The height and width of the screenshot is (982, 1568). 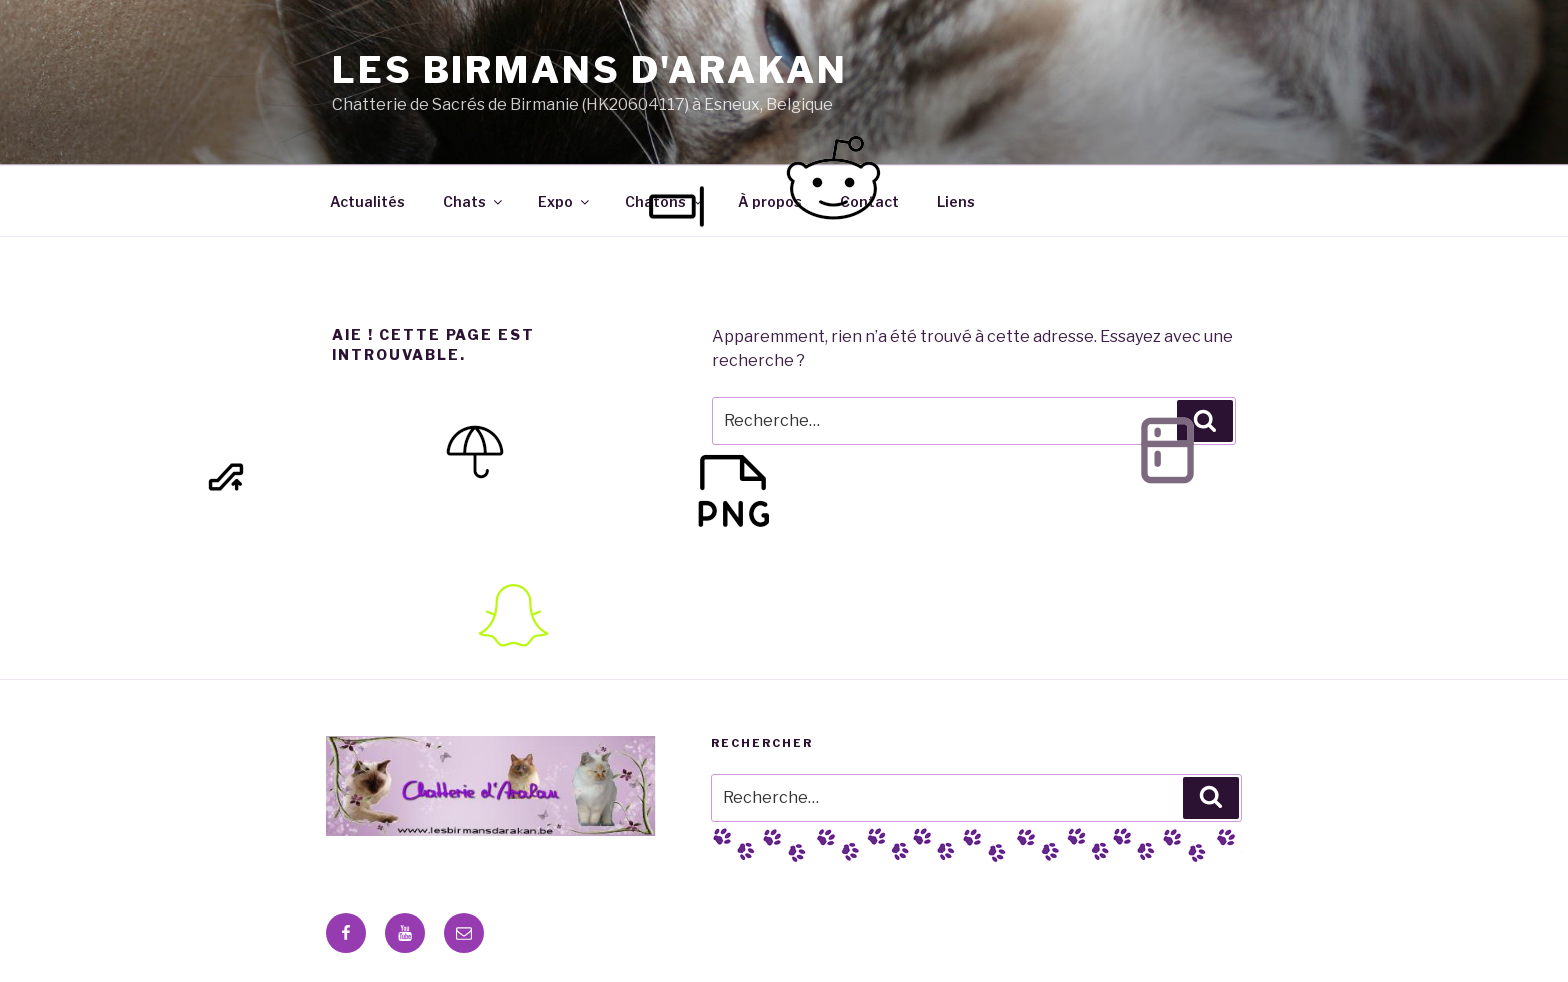 I want to click on access kitchen appliance controls, so click(x=1167, y=450).